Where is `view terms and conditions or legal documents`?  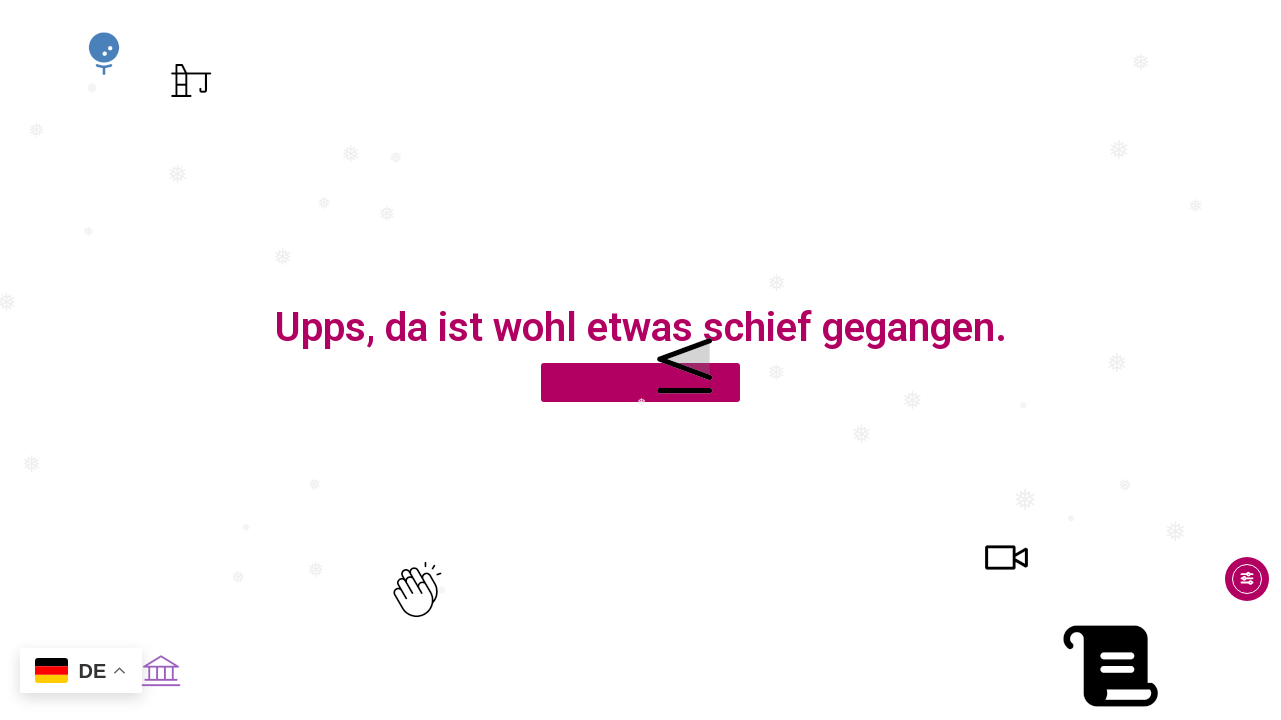 view terms and conditions or legal documents is located at coordinates (1114, 666).